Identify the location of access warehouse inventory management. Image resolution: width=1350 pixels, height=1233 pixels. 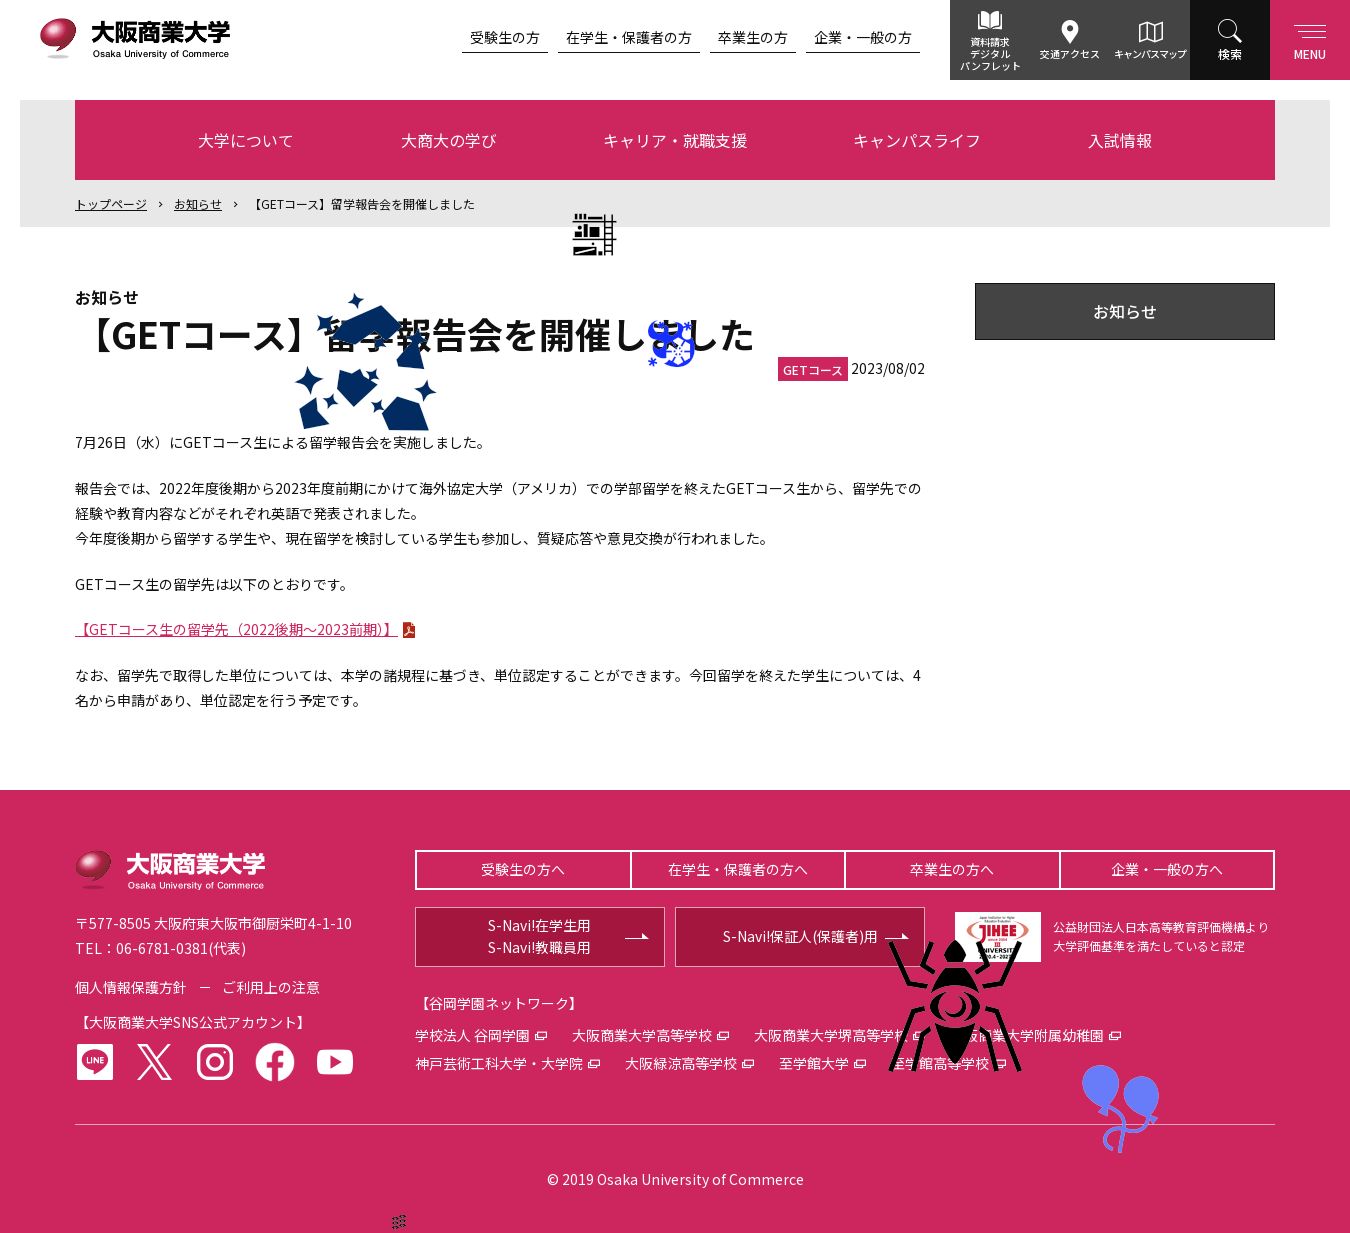
(594, 233).